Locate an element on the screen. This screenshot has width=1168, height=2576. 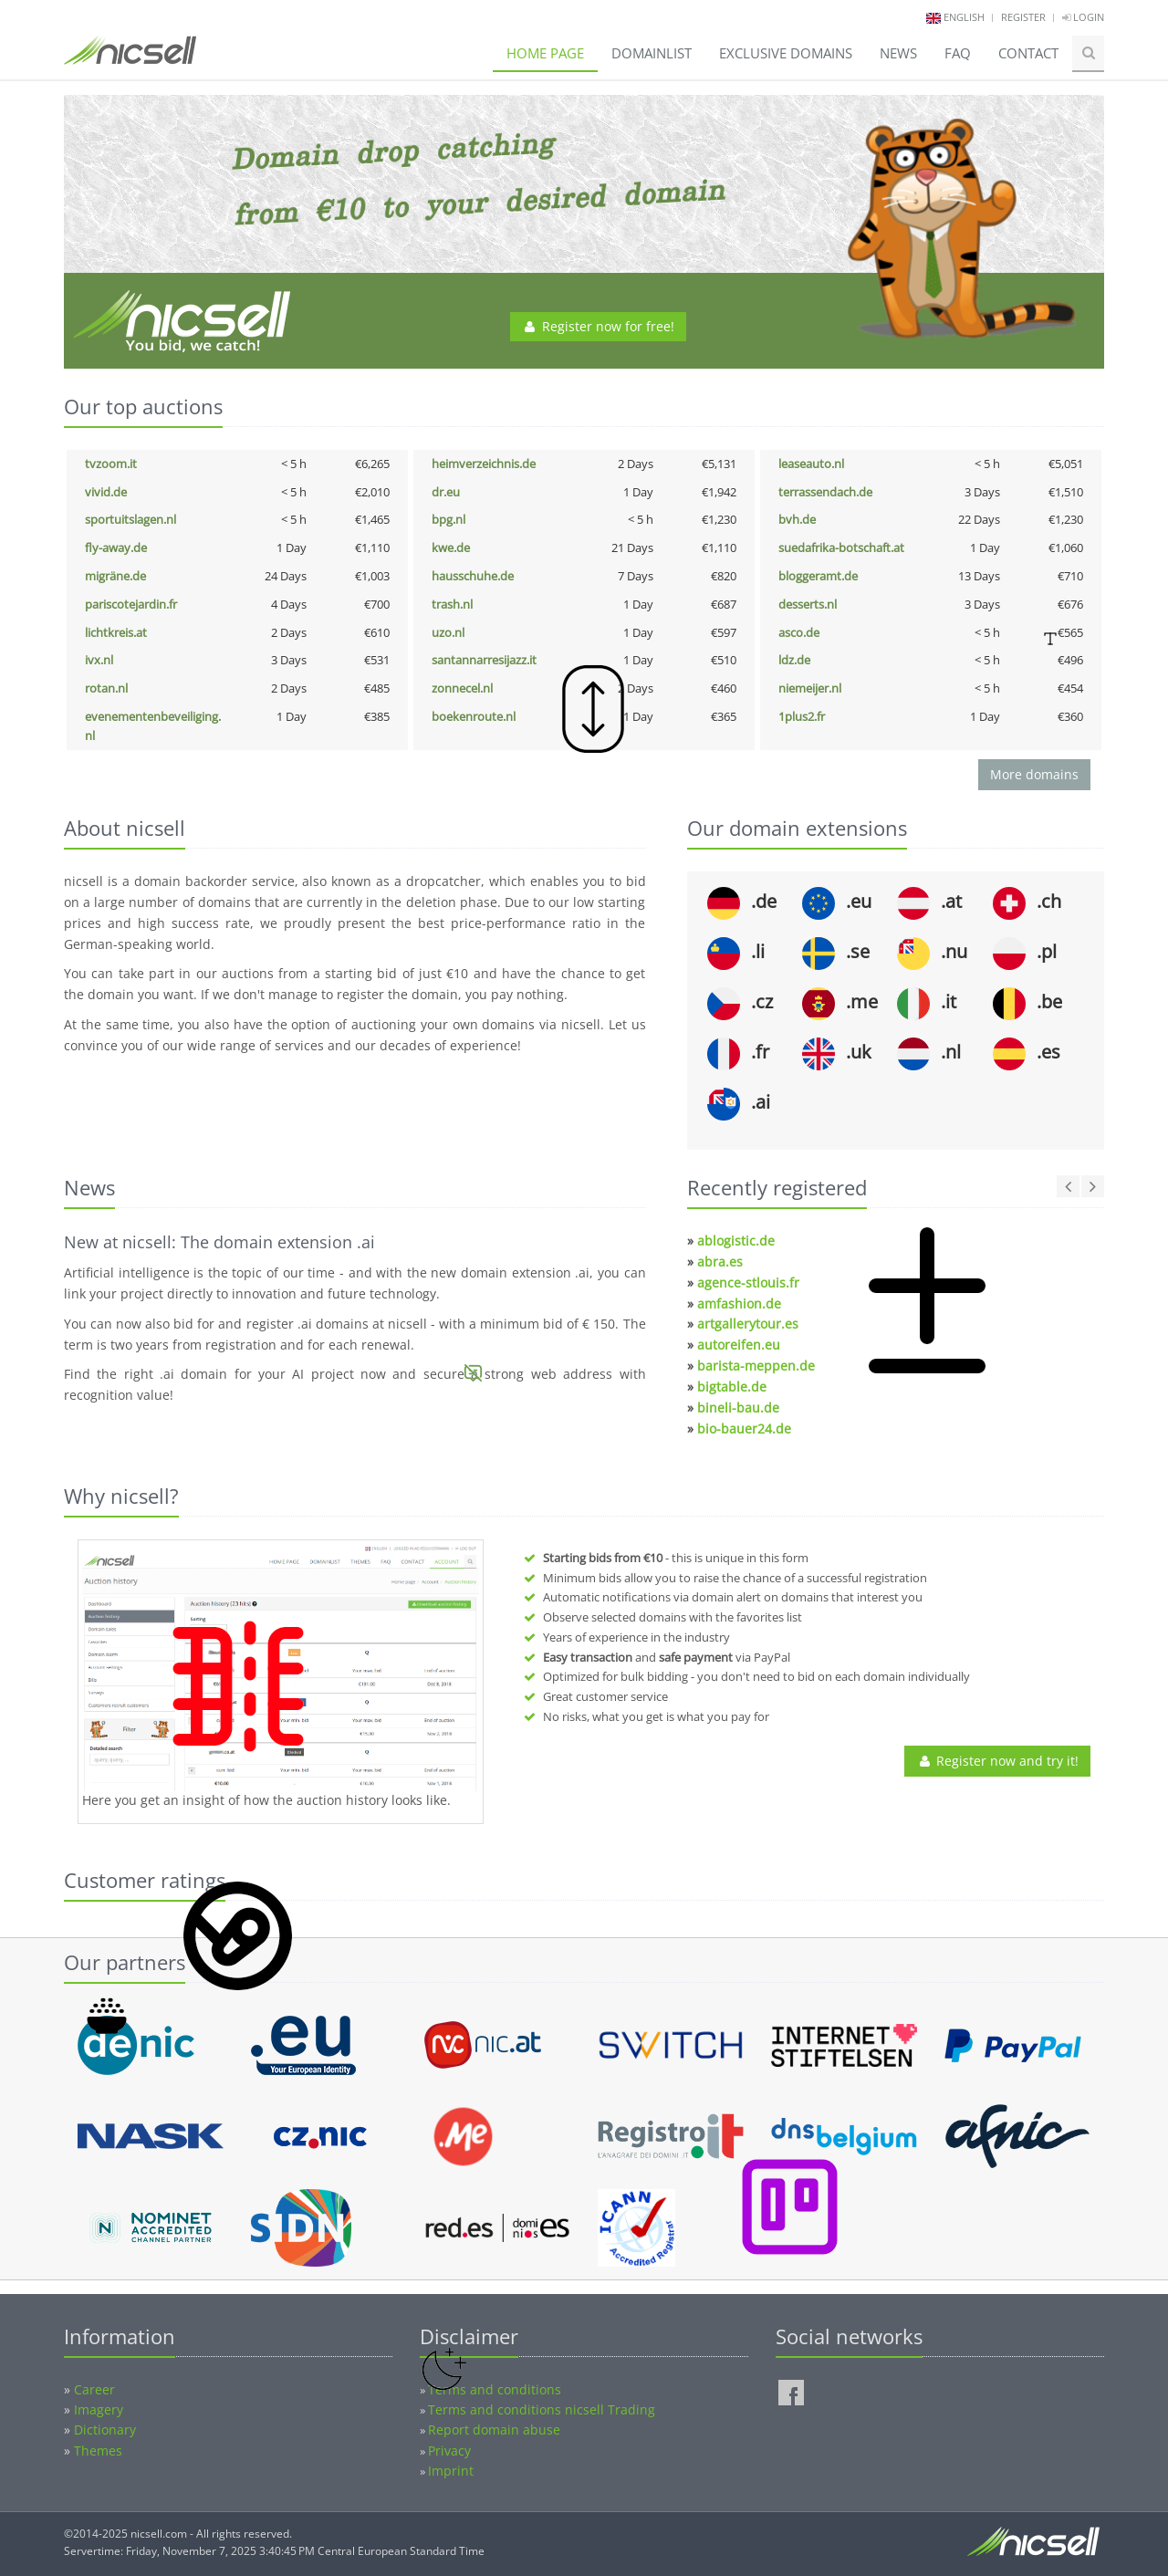
enable dark mode or night theme is located at coordinates (443, 2370).